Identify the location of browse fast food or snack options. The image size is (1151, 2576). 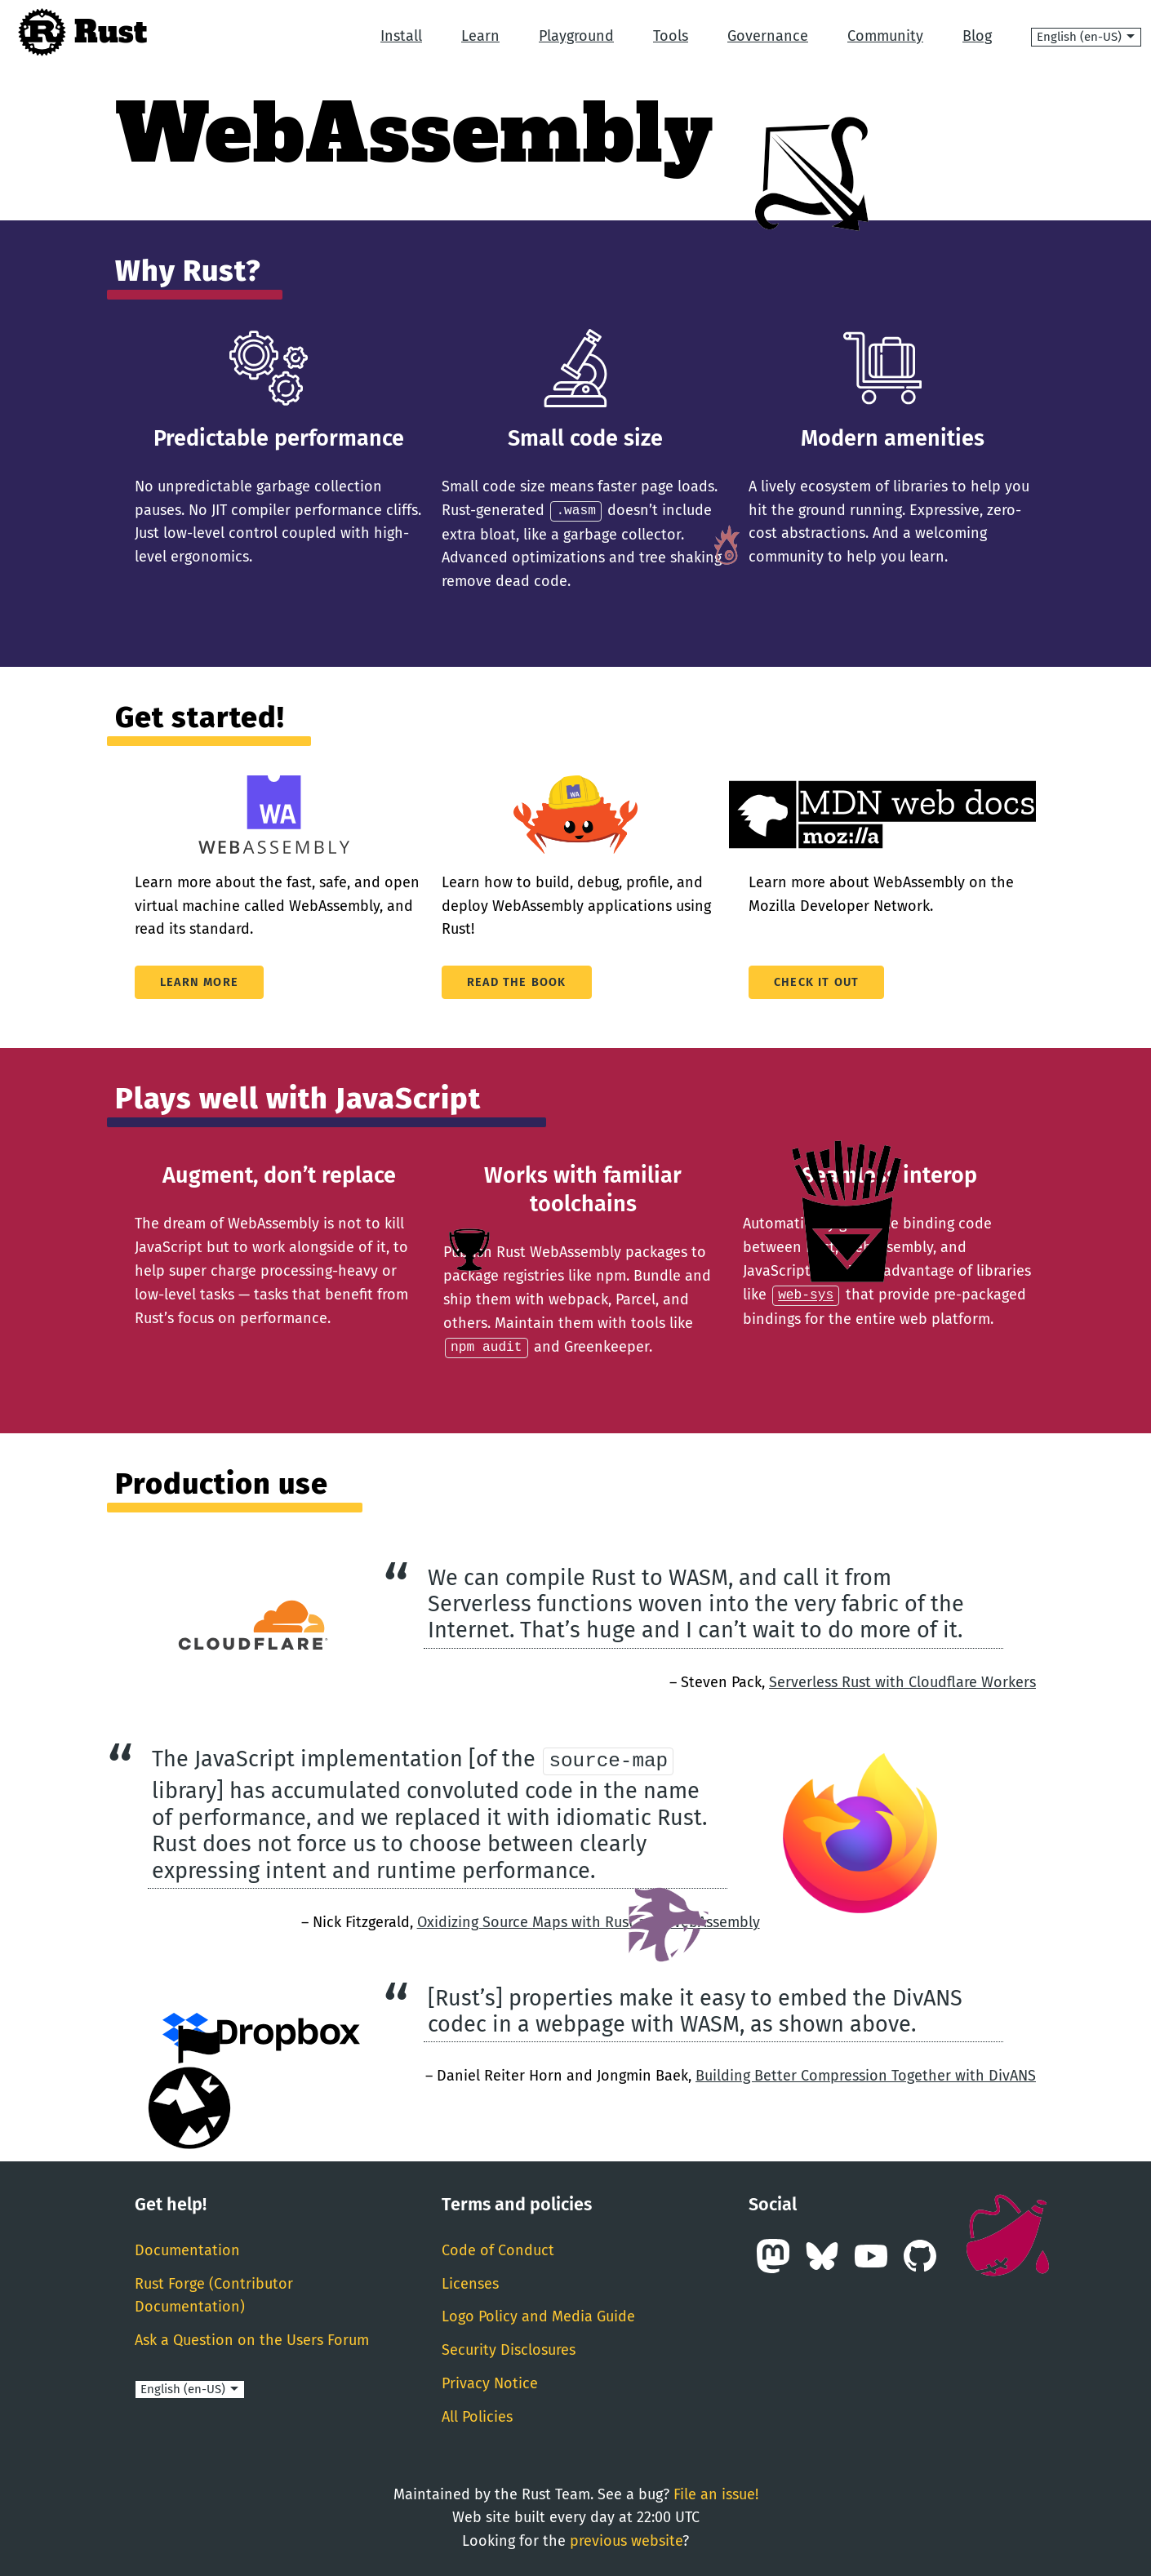
(847, 1212).